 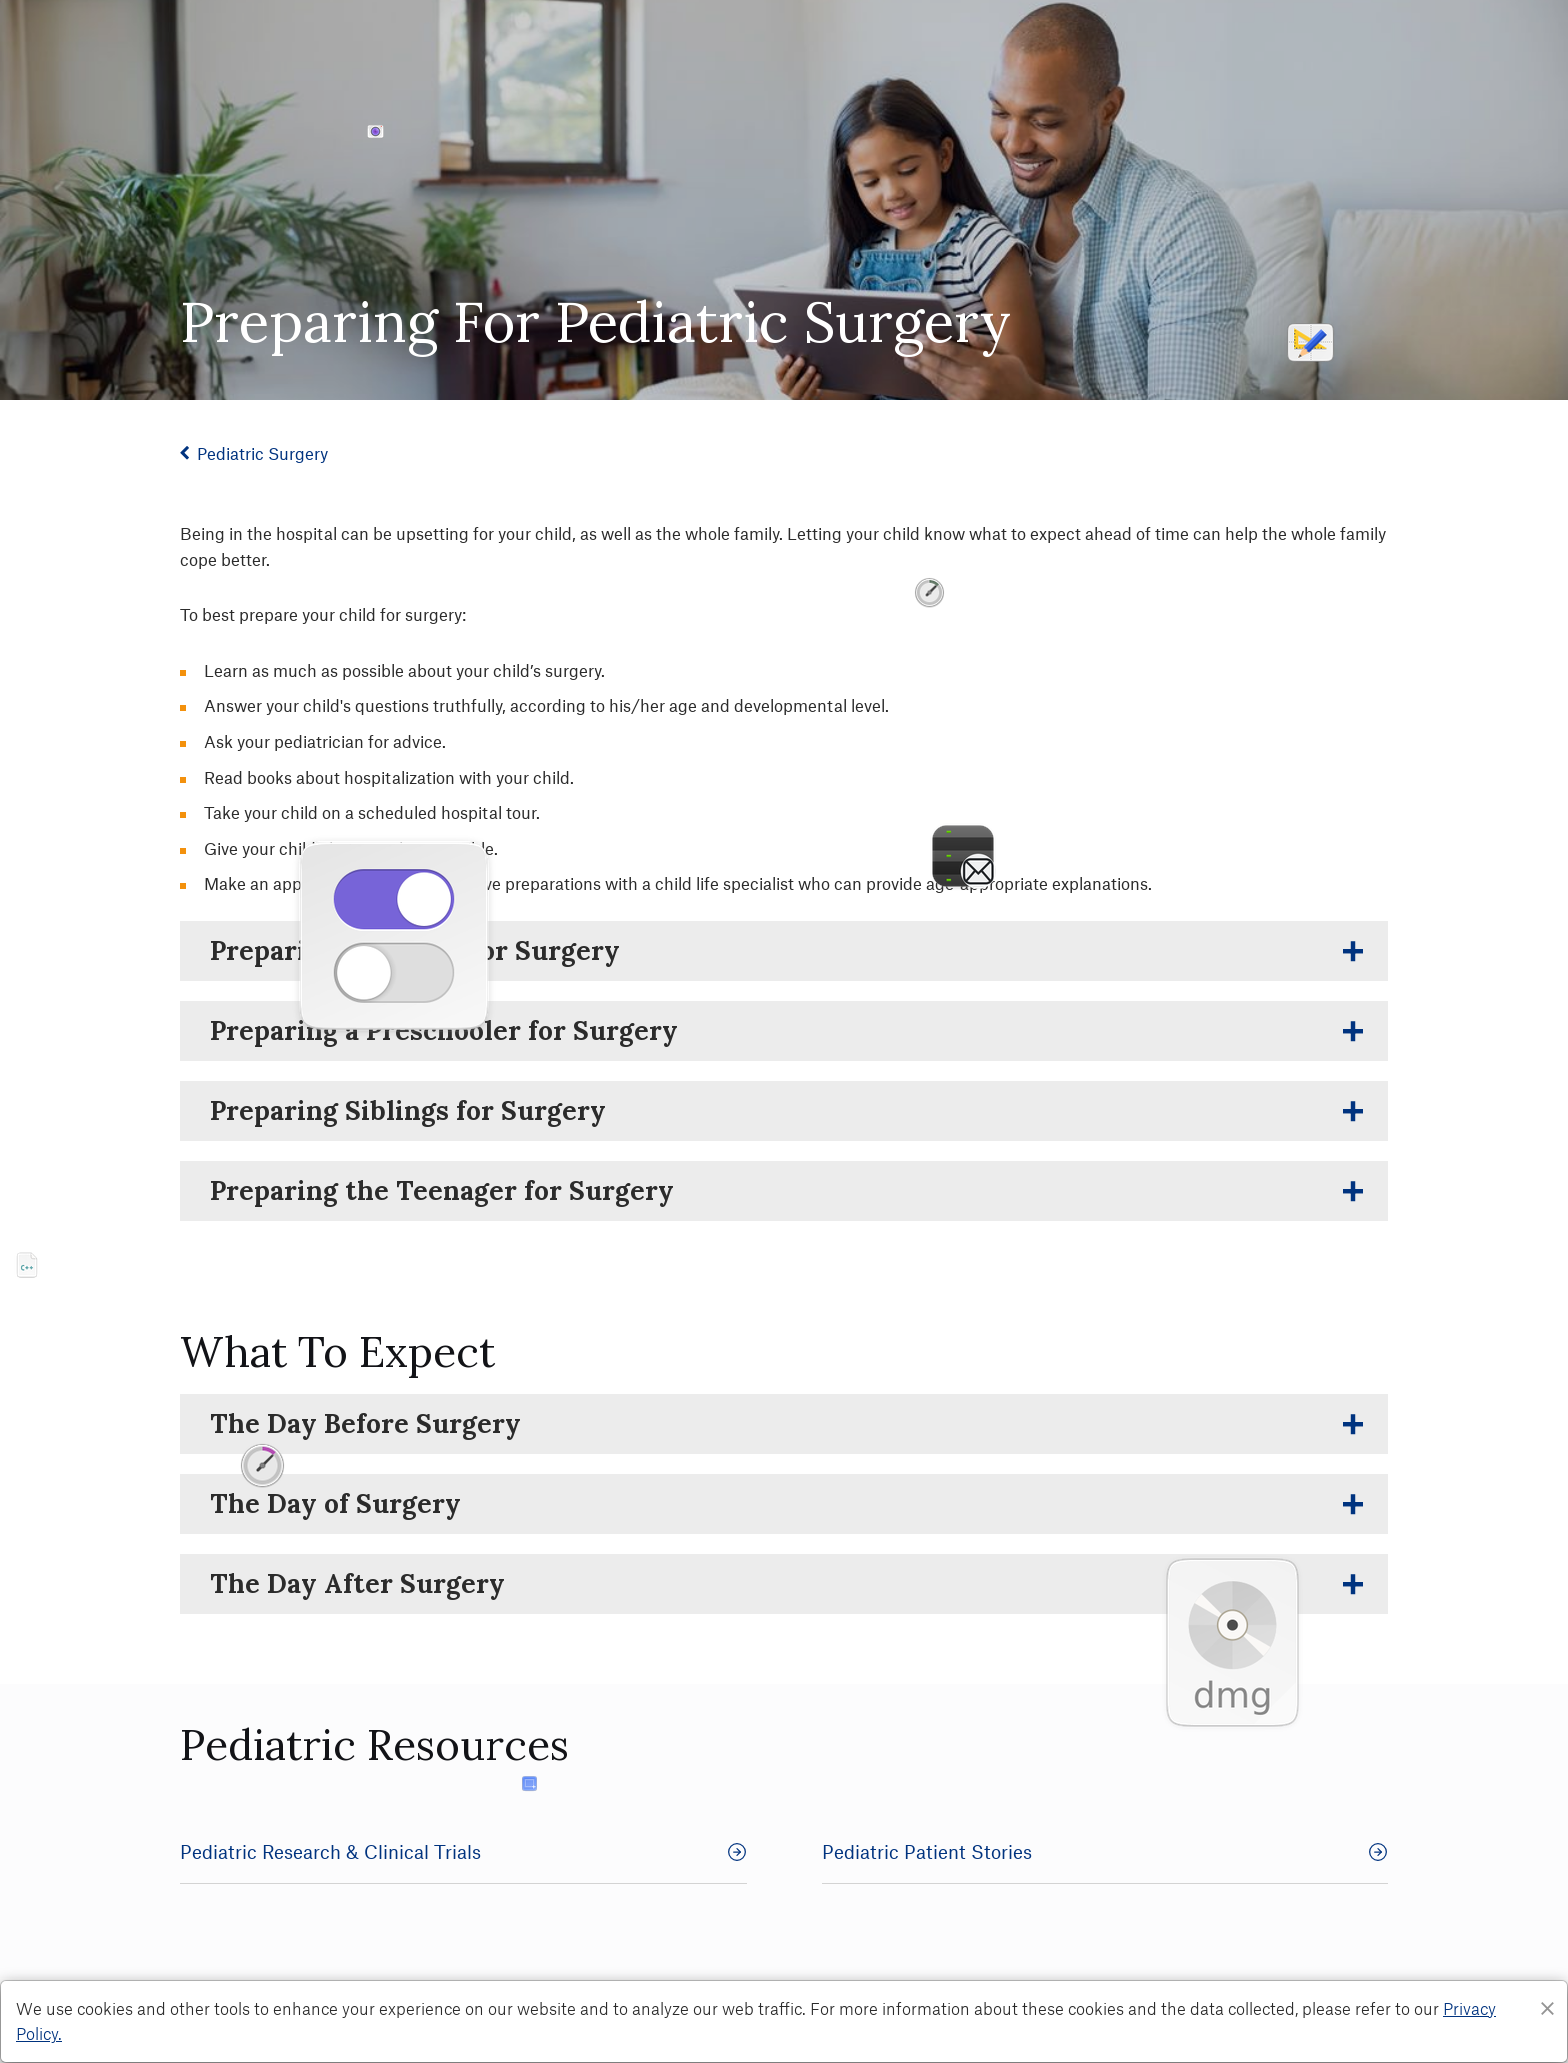 What do you see at coordinates (963, 856) in the screenshot?
I see `configure mail server settings` at bounding box center [963, 856].